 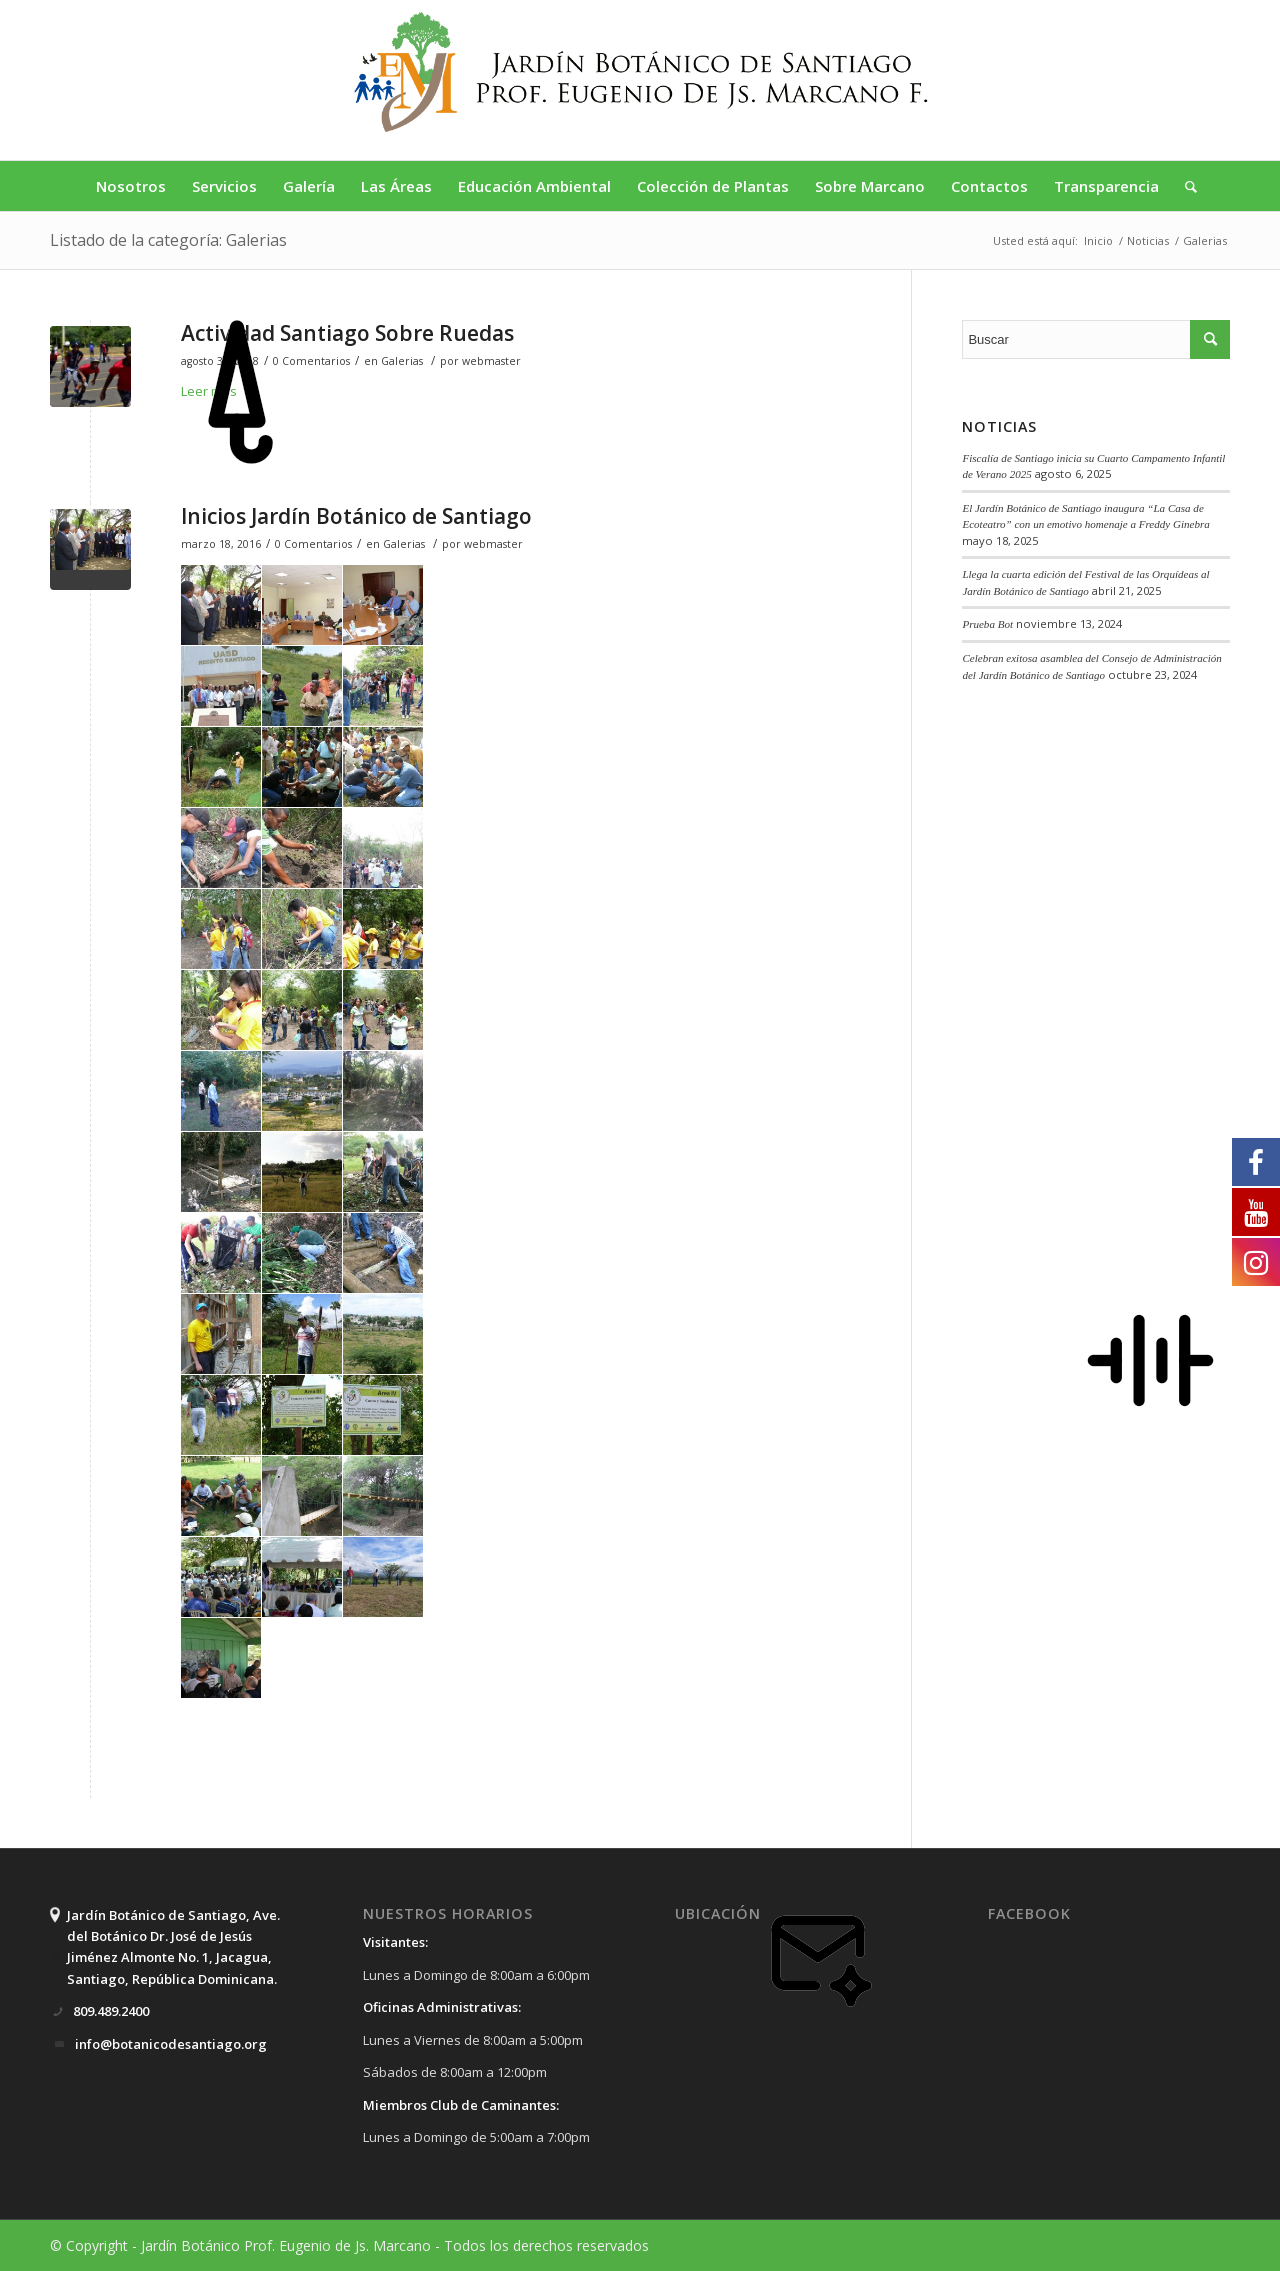 What do you see at coordinates (1150, 1360) in the screenshot?
I see `view battery circuit or power connection status` at bounding box center [1150, 1360].